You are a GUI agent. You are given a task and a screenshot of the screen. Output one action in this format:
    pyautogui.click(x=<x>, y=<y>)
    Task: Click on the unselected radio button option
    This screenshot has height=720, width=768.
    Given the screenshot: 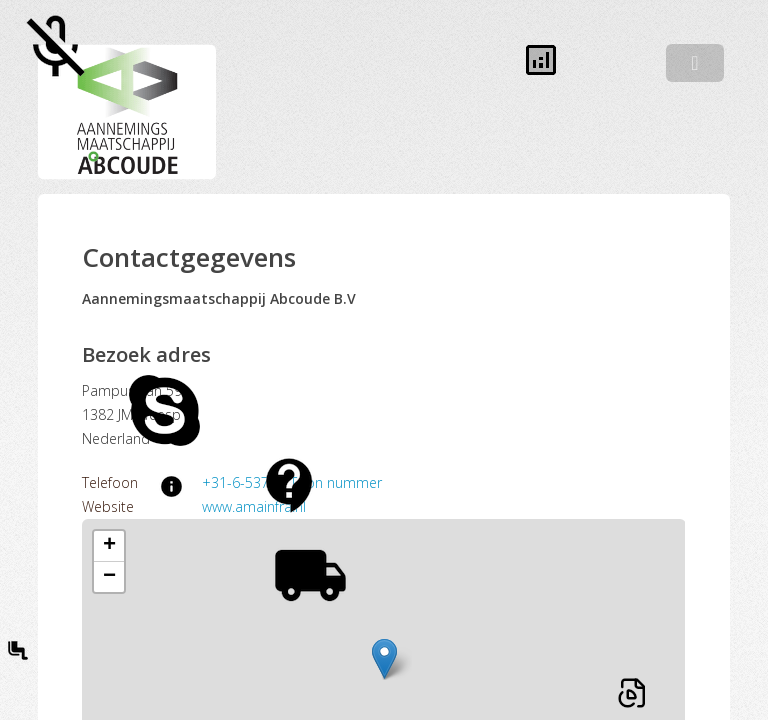 What is the action you would take?
    pyautogui.click(x=93, y=156)
    